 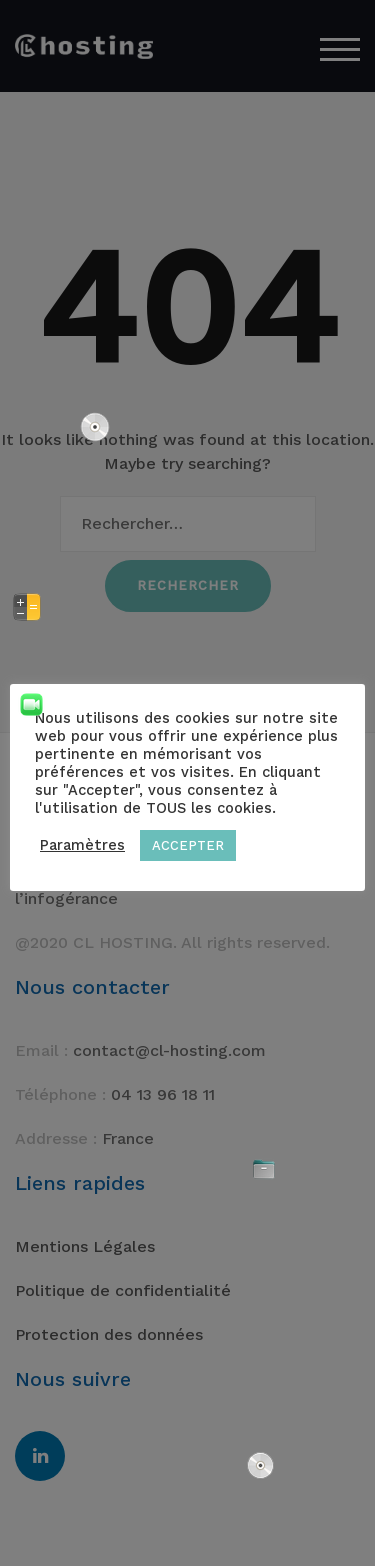 I want to click on indicates a DVD-ROM drive or disc, so click(x=95, y=427).